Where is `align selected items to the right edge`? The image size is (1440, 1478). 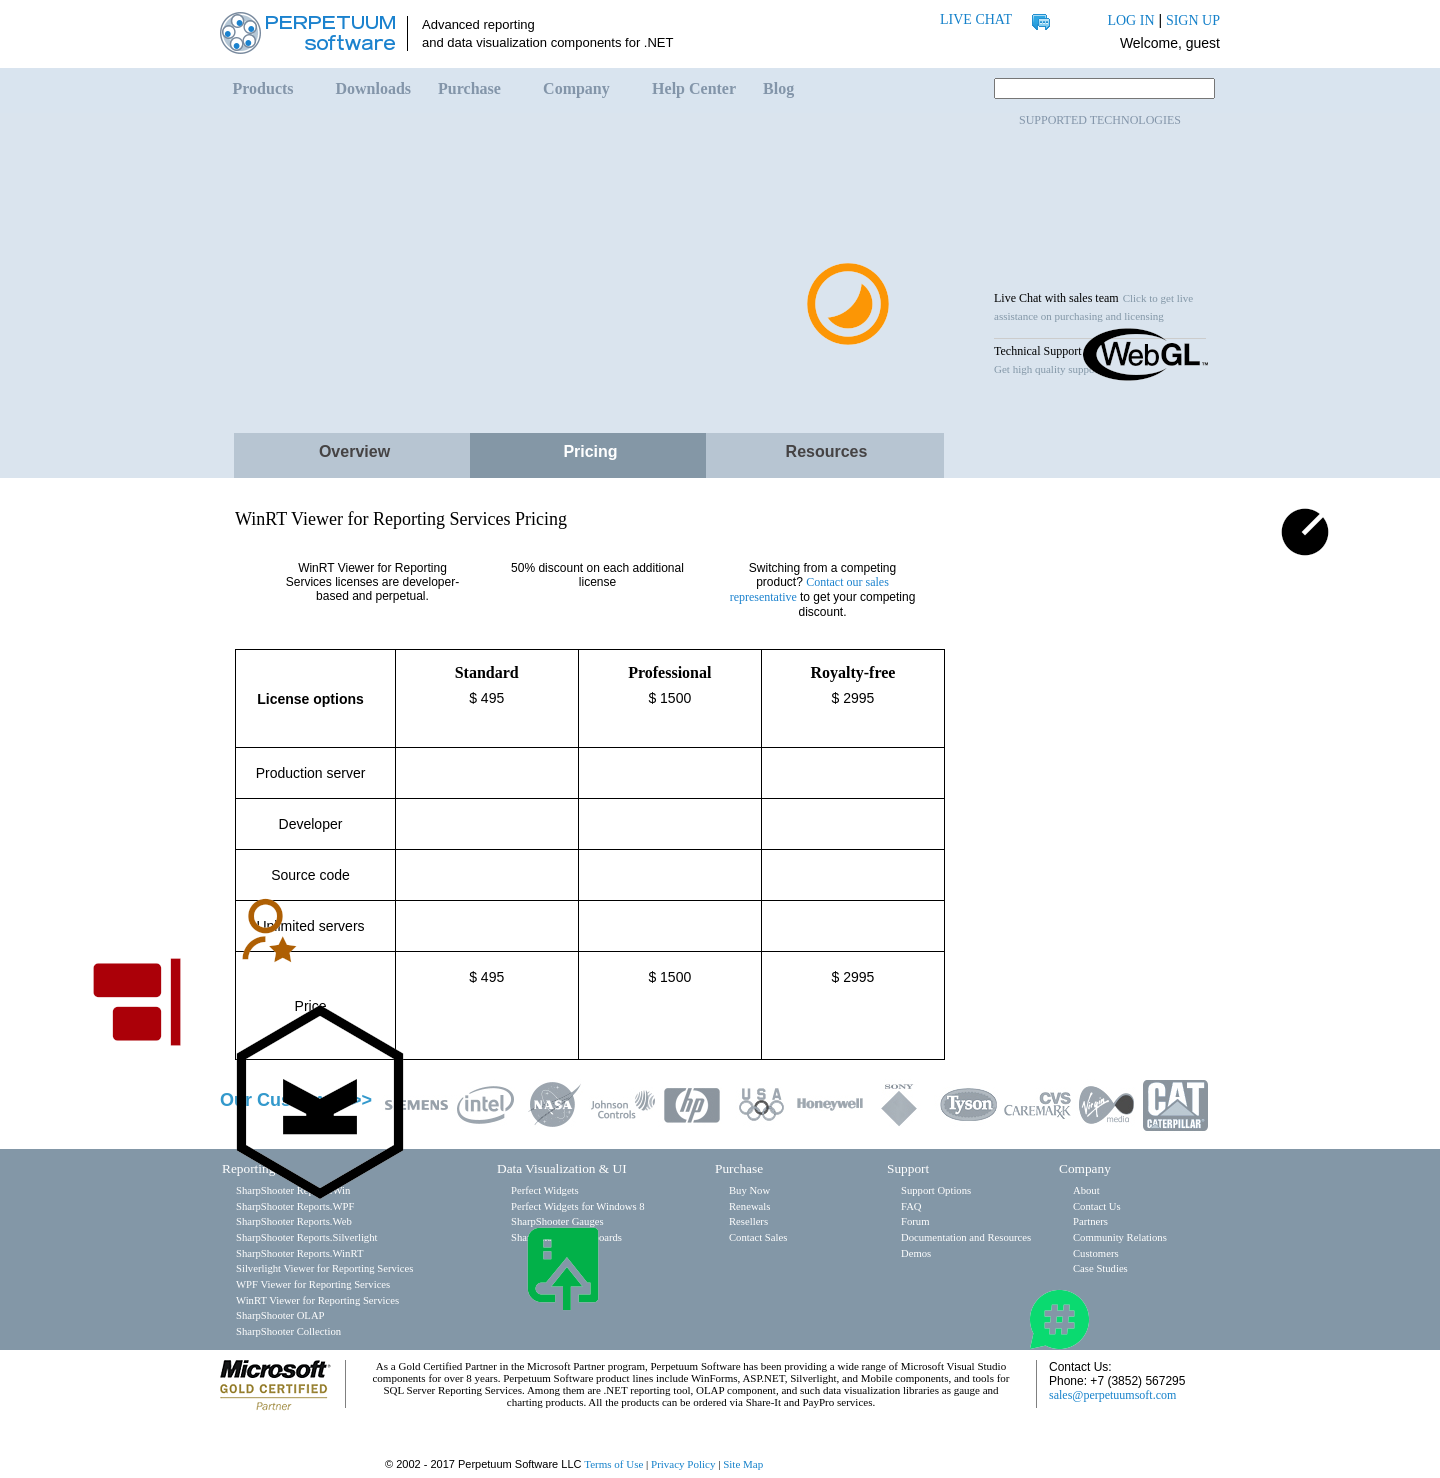 align selected items to the right edge is located at coordinates (137, 1002).